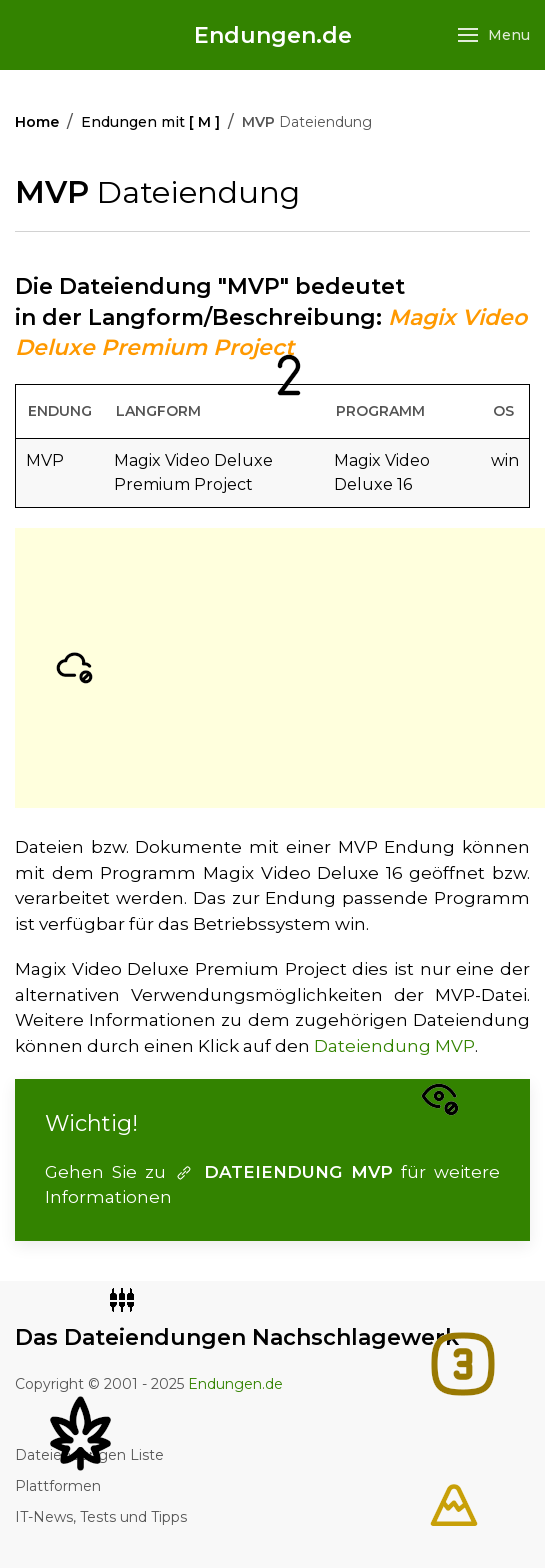 This screenshot has height=1568, width=545. Describe the element at coordinates (74, 665) in the screenshot. I see `cancel cloud upload or sync` at that location.